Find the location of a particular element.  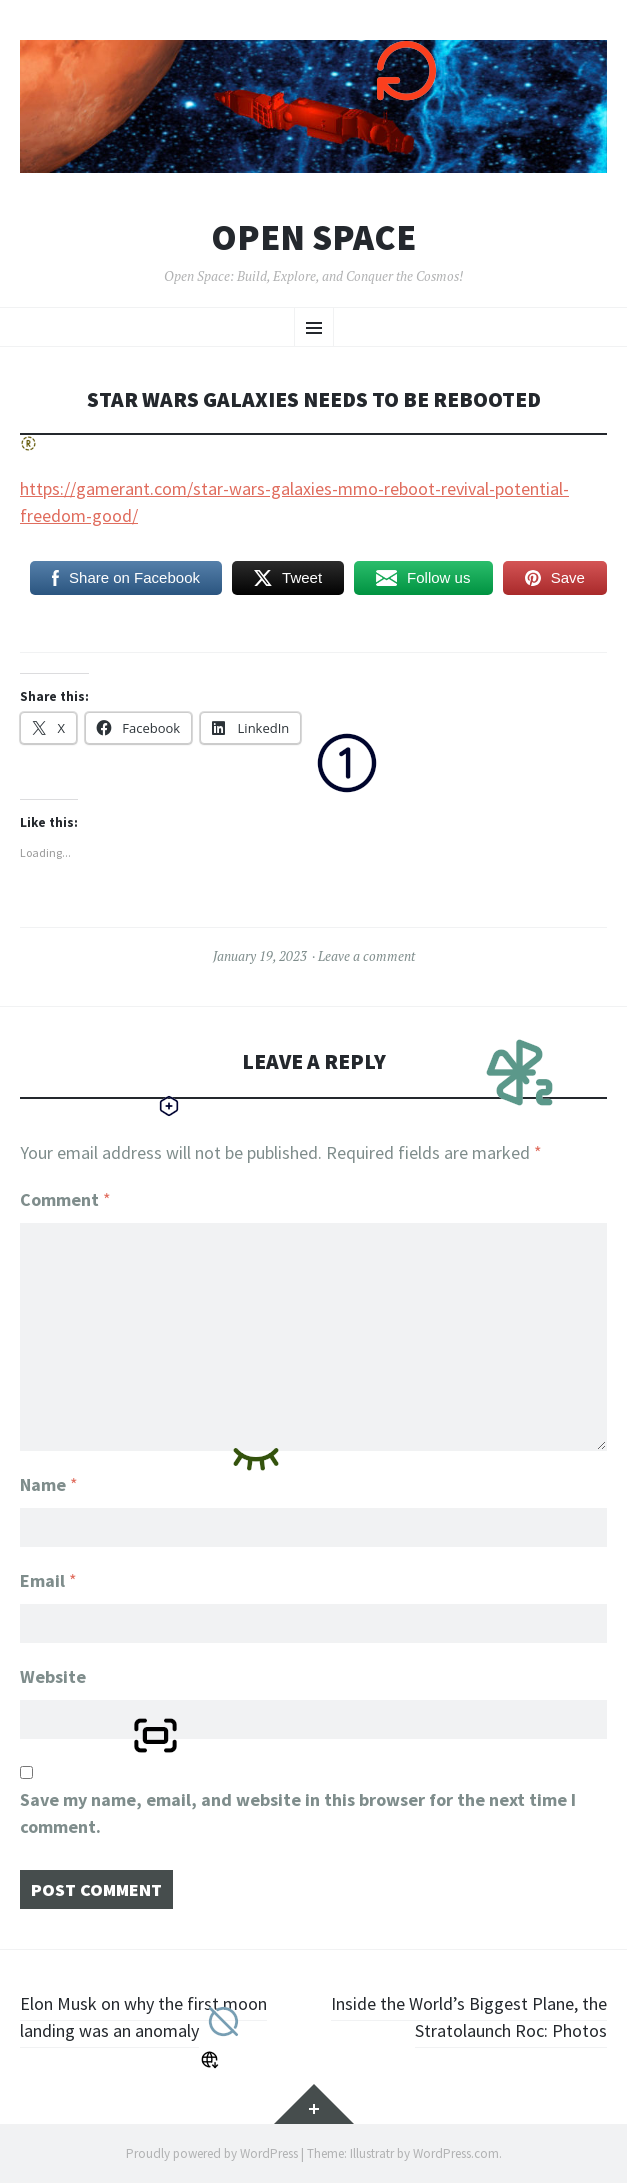

scan a photo or document using the camera is located at coordinates (155, 1735).